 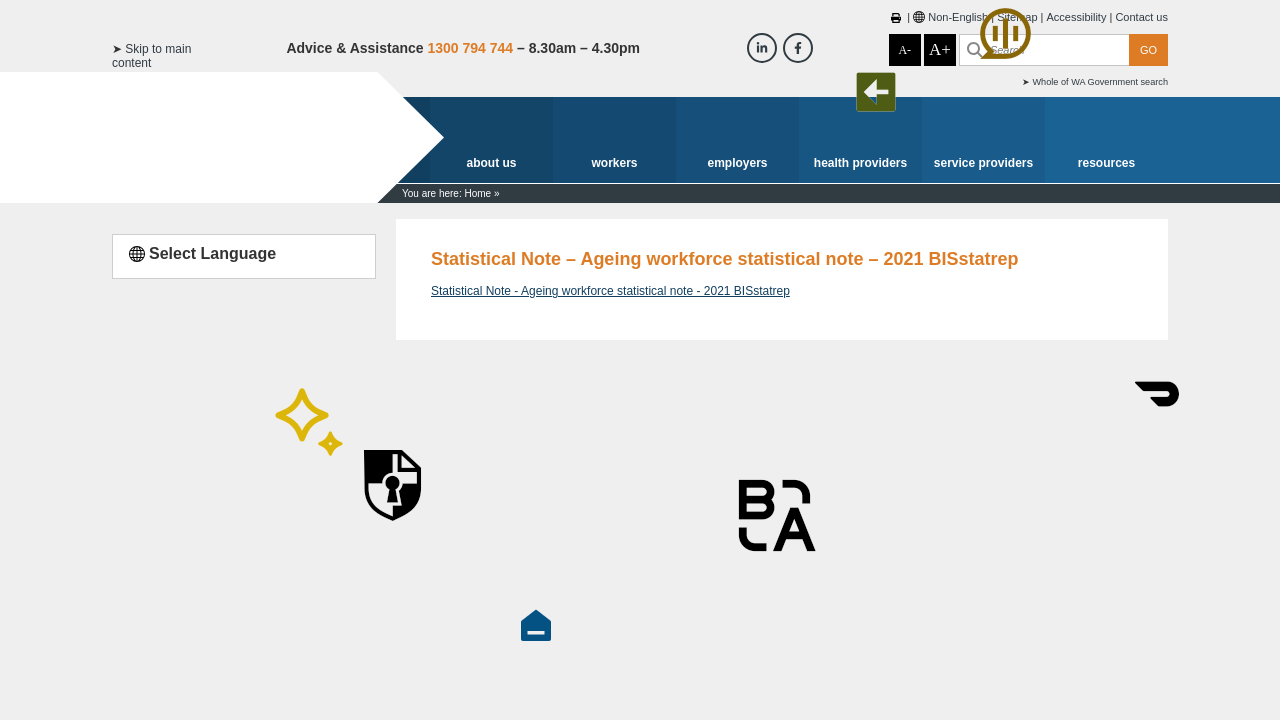 I want to click on go back to the previous screen, so click(x=876, y=92).